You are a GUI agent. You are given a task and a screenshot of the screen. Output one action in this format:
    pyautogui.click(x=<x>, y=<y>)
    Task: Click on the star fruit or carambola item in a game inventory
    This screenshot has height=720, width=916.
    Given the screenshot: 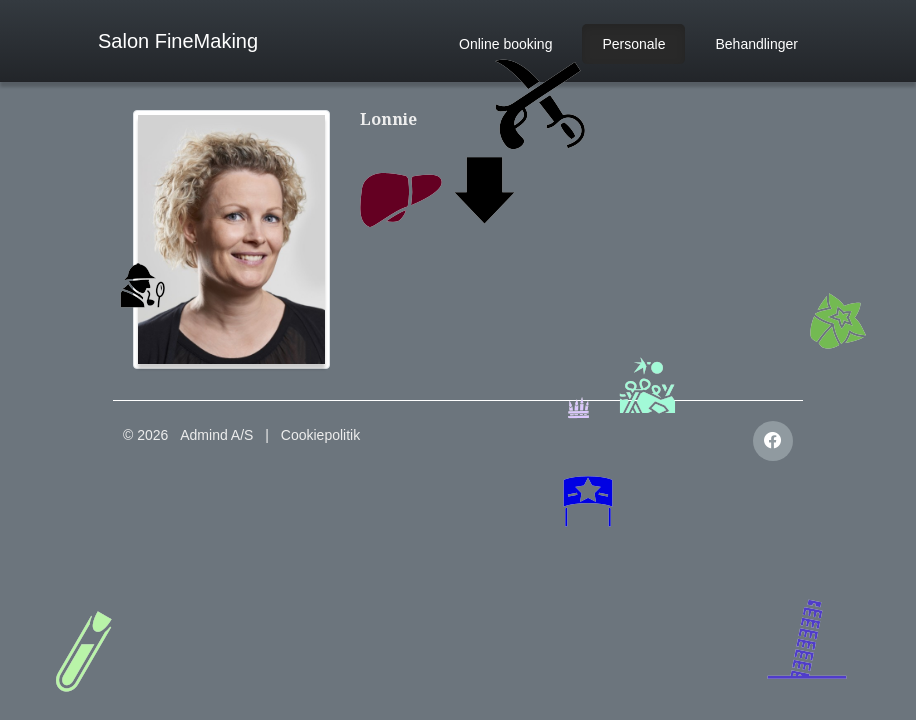 What is the action you would take?
    pyautogui.click(x=837, y=321)
    